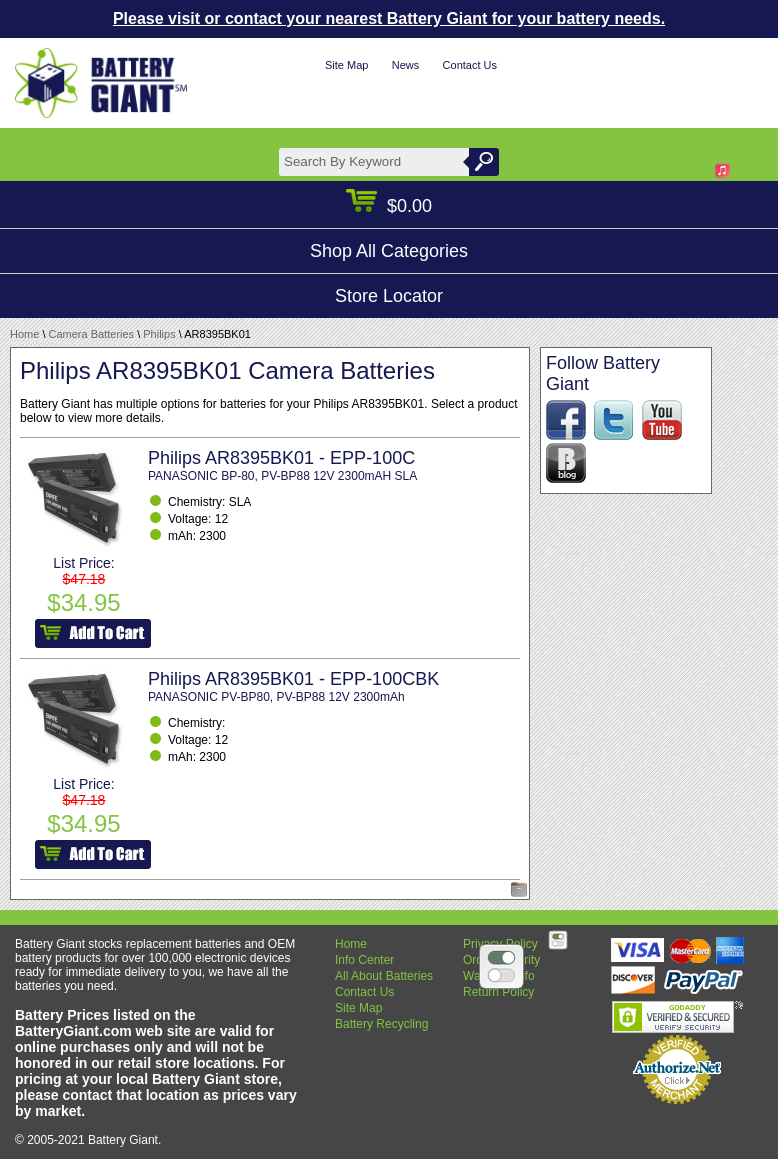  I want to click on open the file manager application, so click(519, 889).